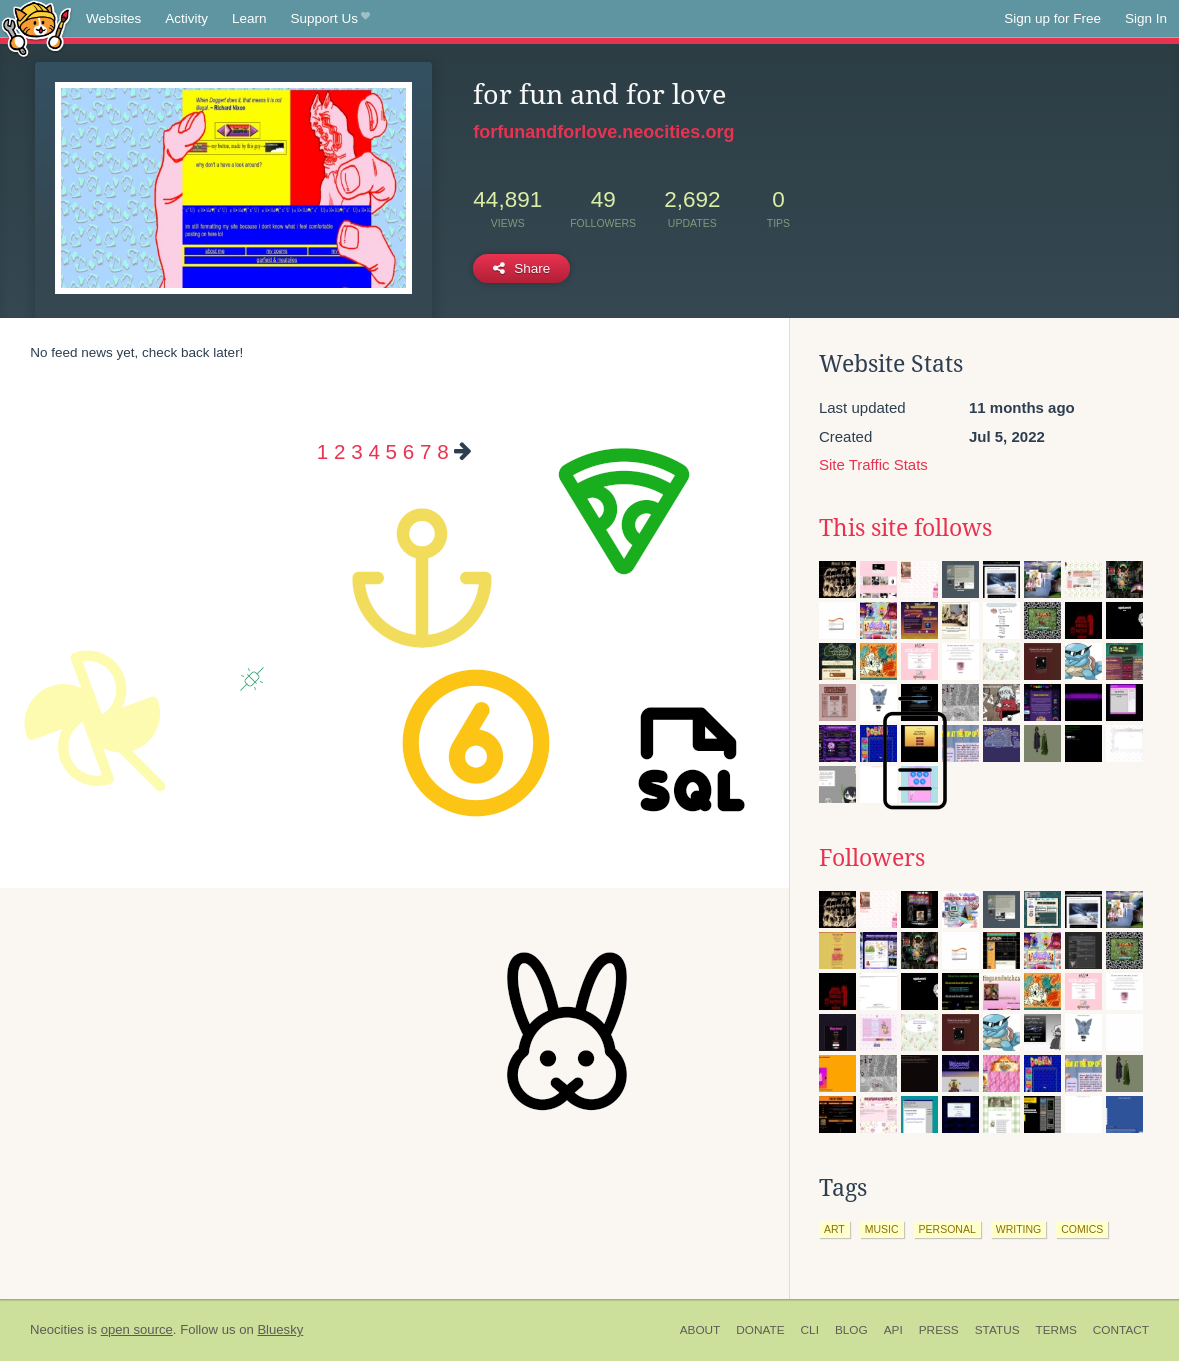 This screenshot has width=1179, height=1361. Describe the element at coordinates (422, 578) in the screenshot. I see `anchor content to a fixed position` at that location.